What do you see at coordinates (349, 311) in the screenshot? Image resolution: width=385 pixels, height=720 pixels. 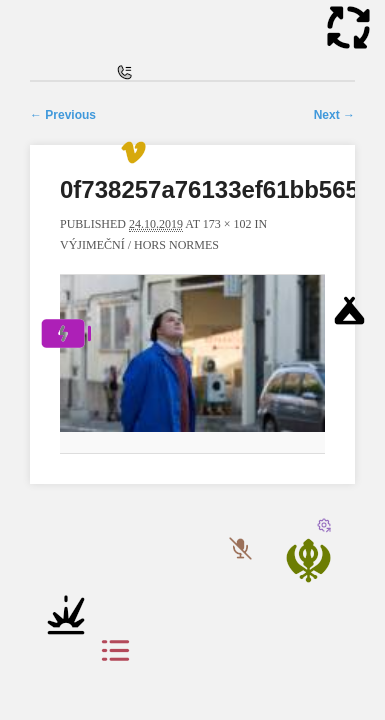 I see `find nearby campgrounds or camping sites` at bounding box center [349, 311].